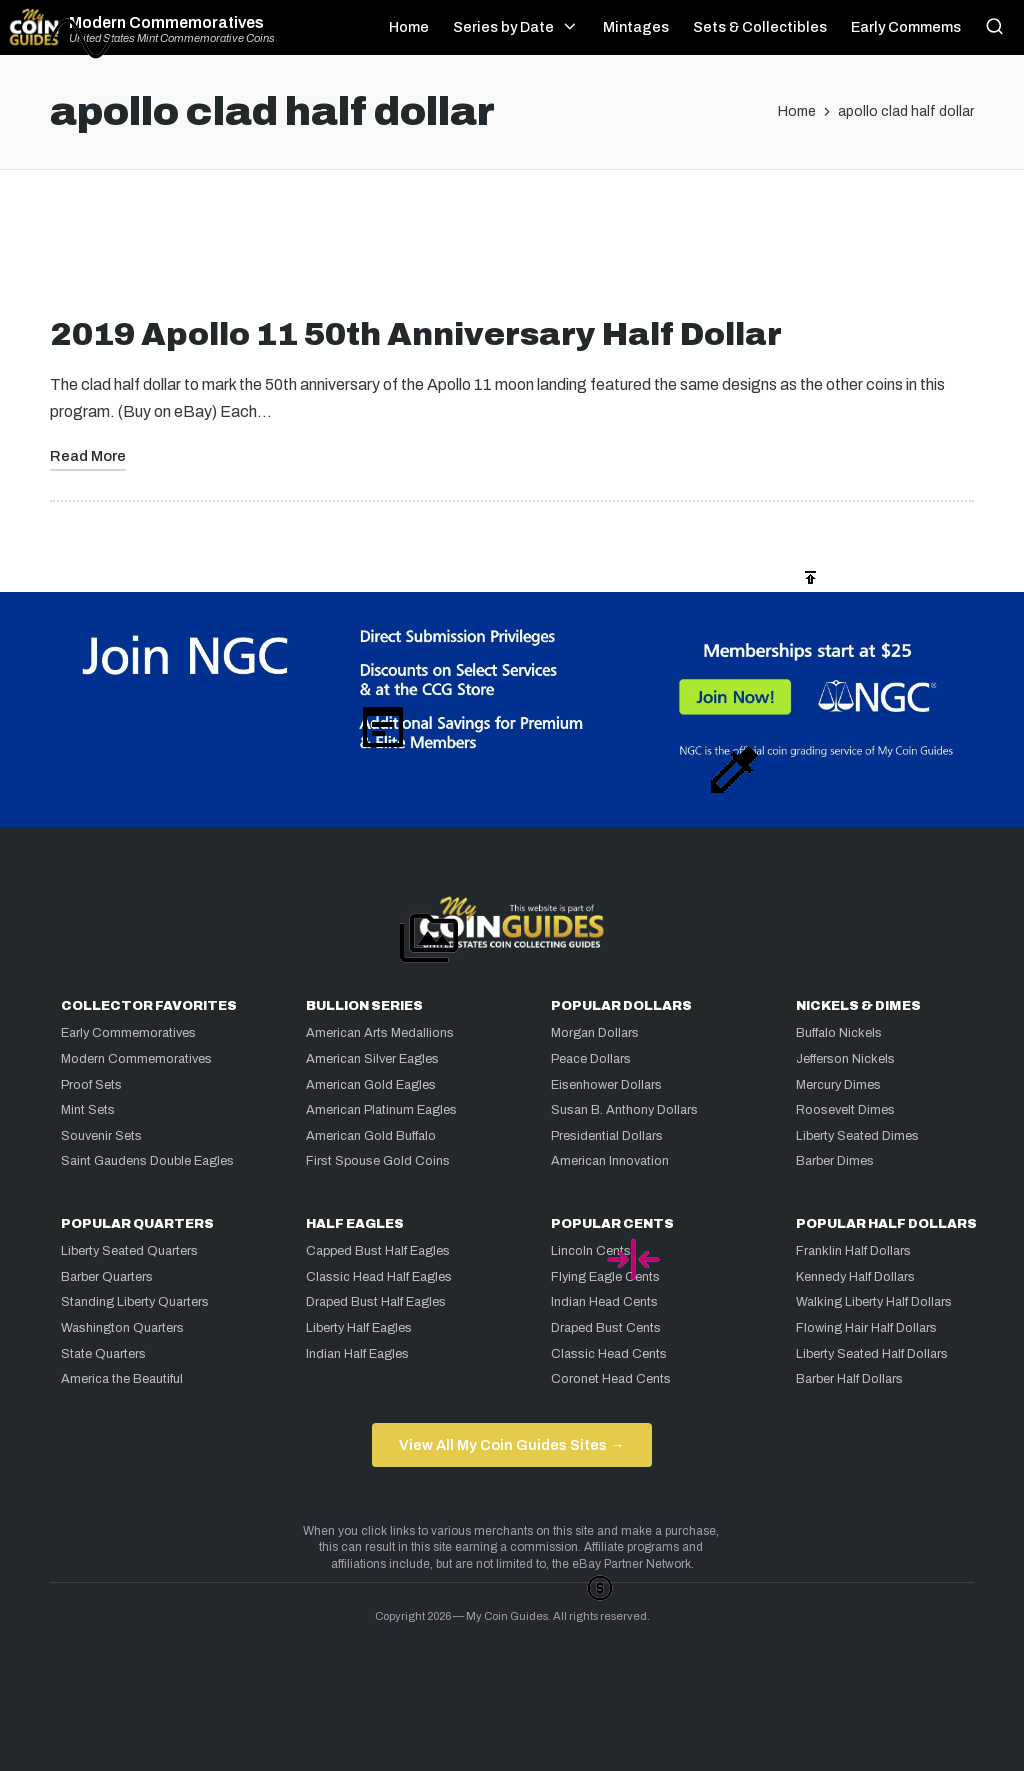 The image size is (1024, 1771). Describe the element at coordinates (633, 1259) in the screenshot. I see `collapse or minimize horizontal content` at that location.